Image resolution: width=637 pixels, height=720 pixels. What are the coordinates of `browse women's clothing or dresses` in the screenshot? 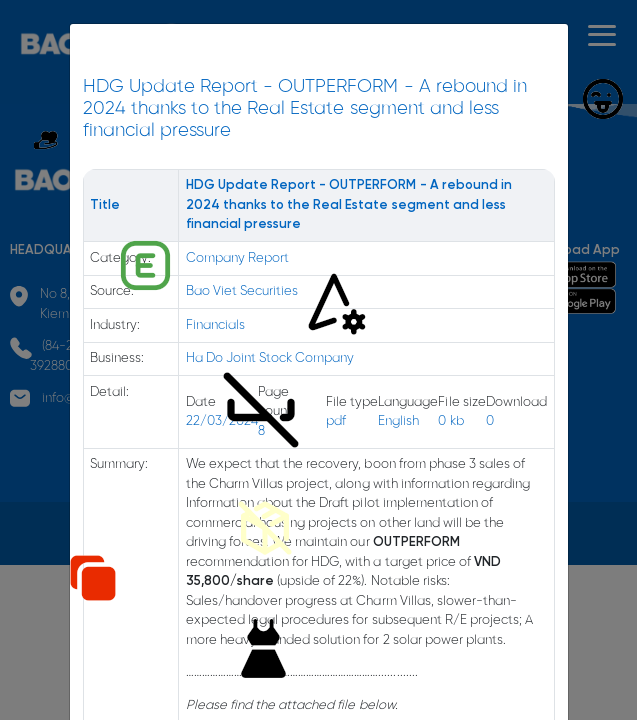 It's located at (263, 651).